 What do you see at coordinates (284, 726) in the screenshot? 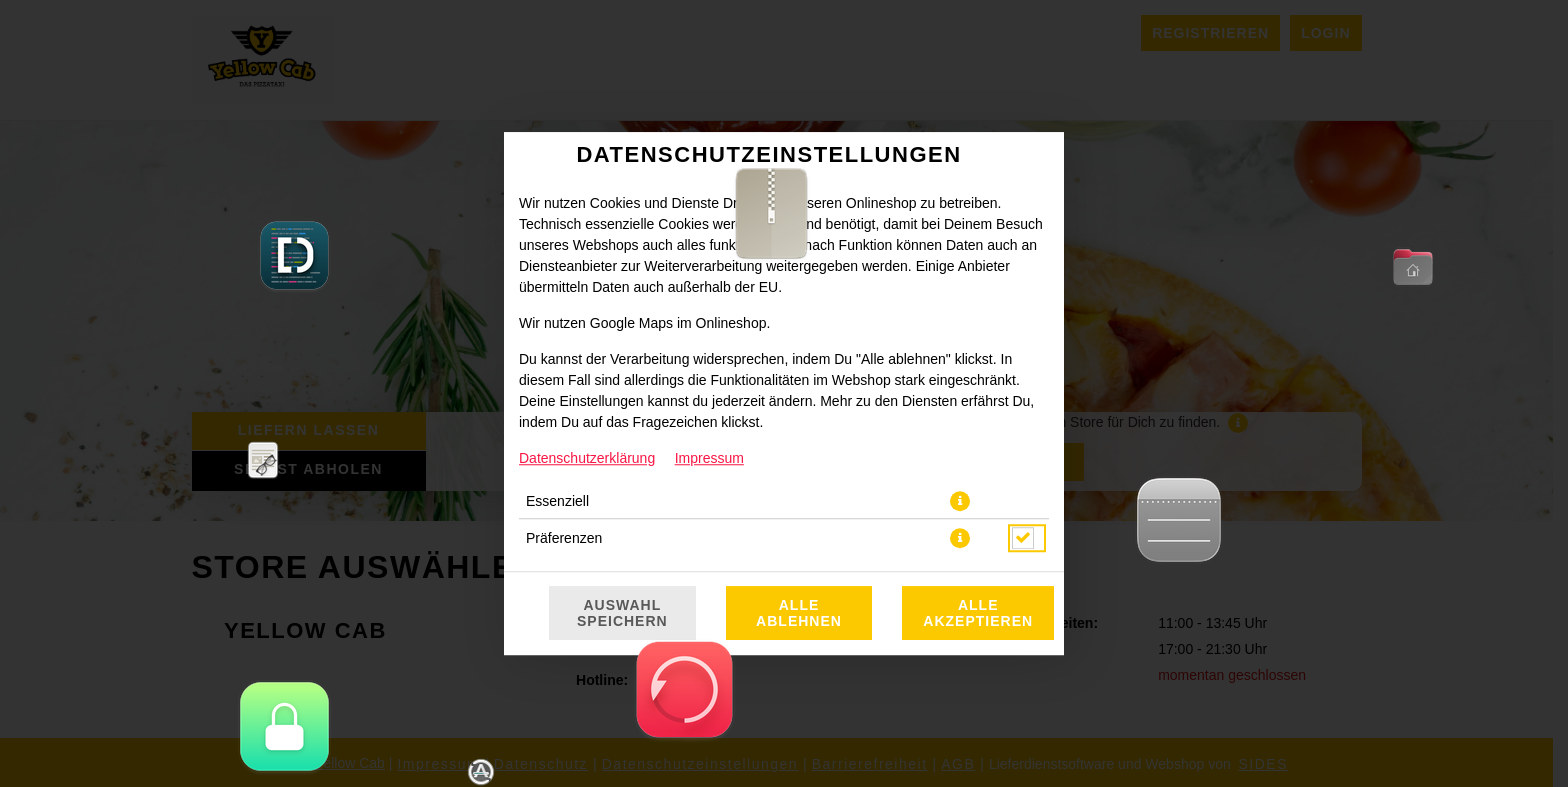
I see `lock your screen` at bounding box center [284, 726].